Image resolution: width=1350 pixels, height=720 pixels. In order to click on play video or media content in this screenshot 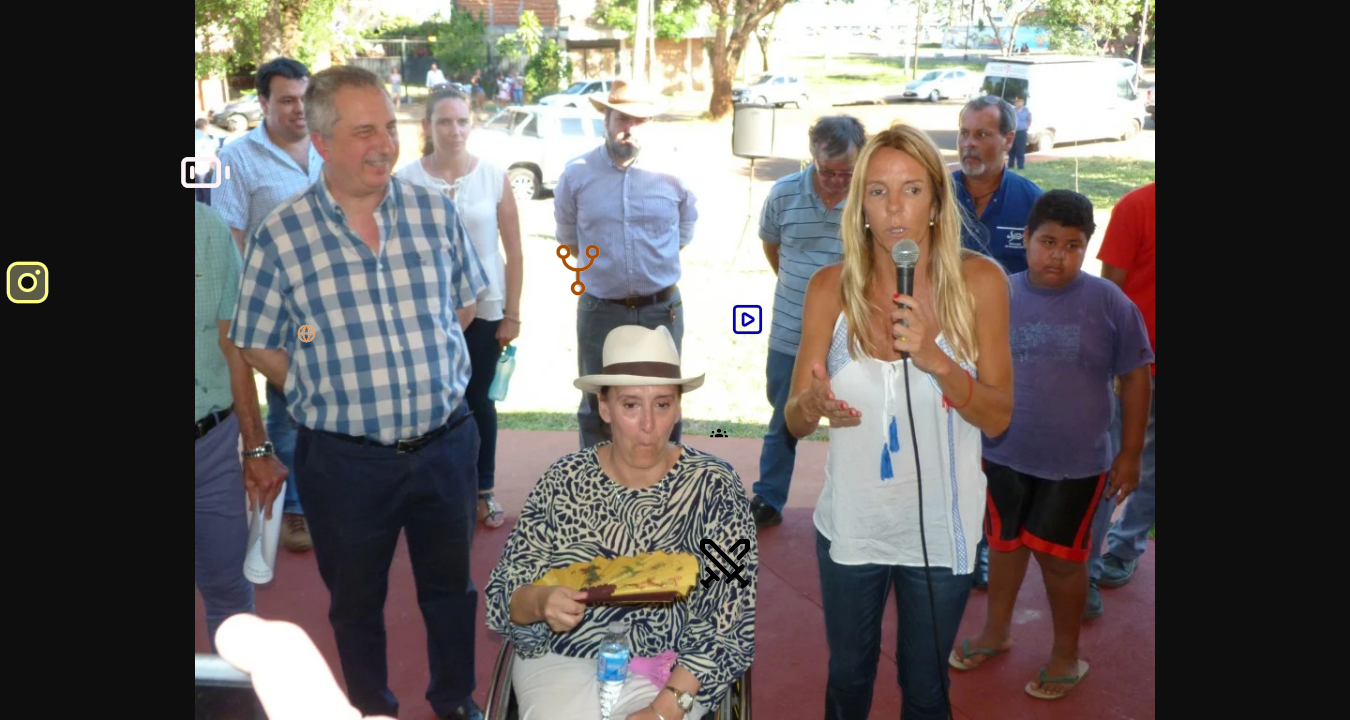, I will do `click(747, 319)`.